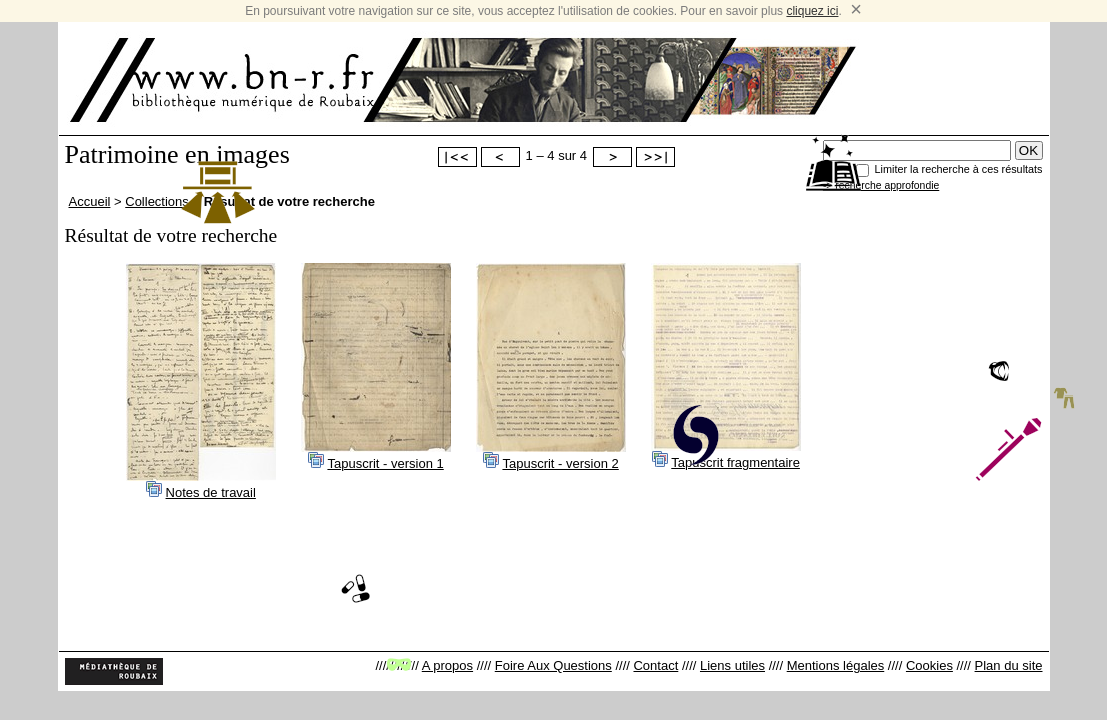 Image resolution: width=1107 pixels, height=720 pixels. I want to click on select anti-tank weapon, so click(1008, 449).